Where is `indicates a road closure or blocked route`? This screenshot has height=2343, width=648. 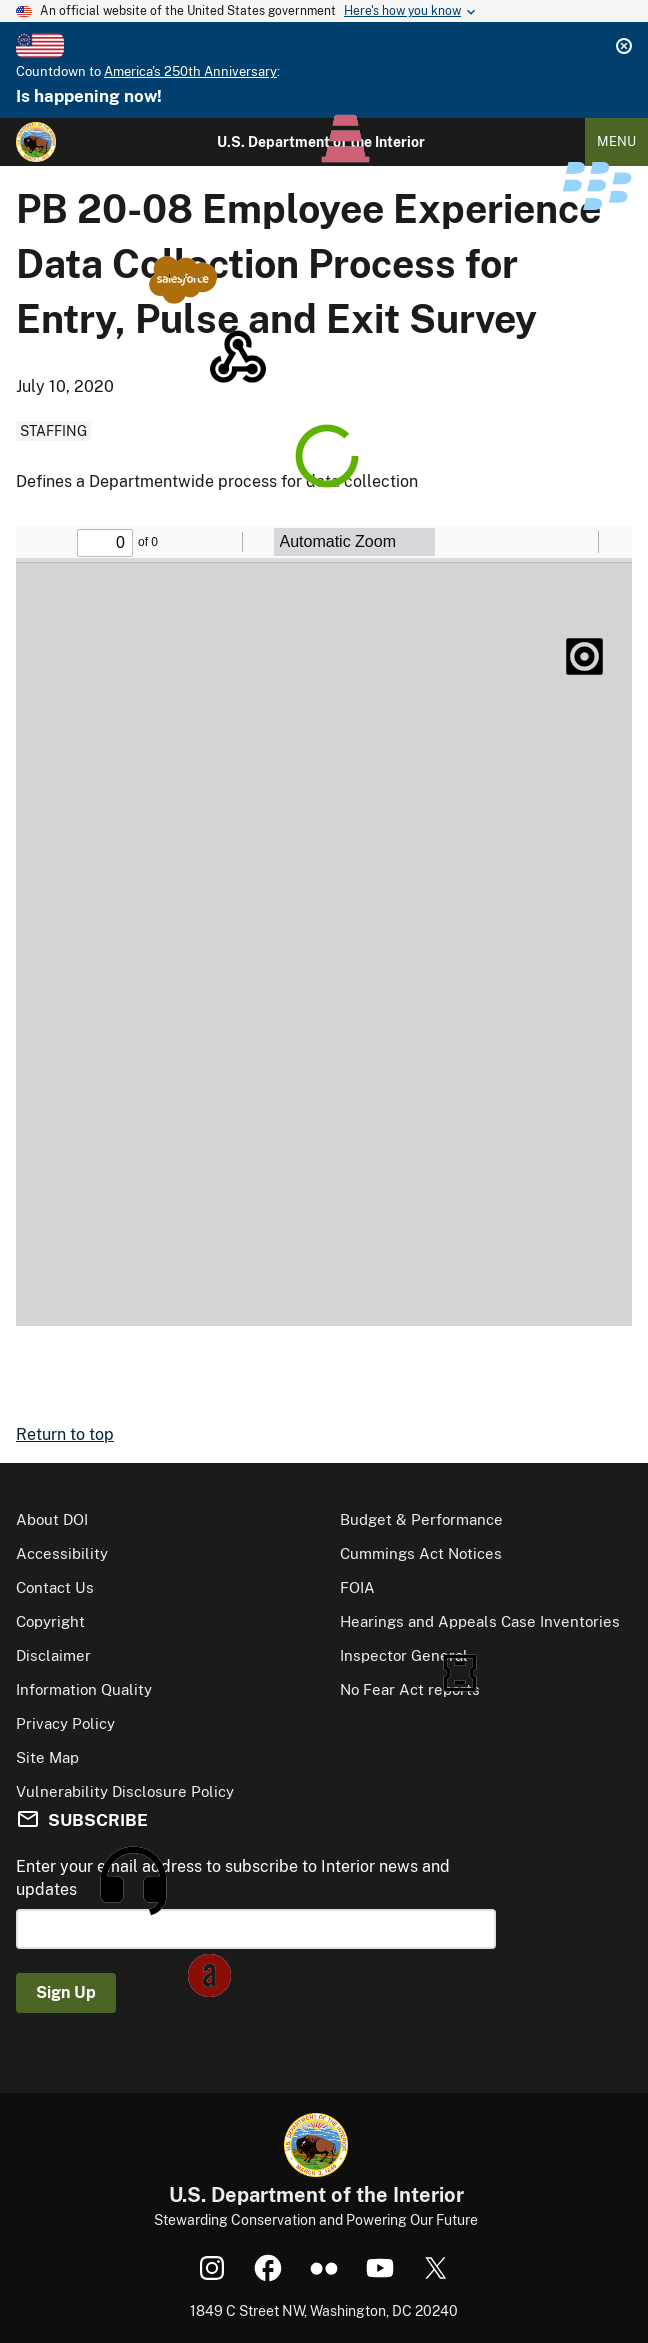
indicates a road closure or blocked route is located at coordinates (345, 138).